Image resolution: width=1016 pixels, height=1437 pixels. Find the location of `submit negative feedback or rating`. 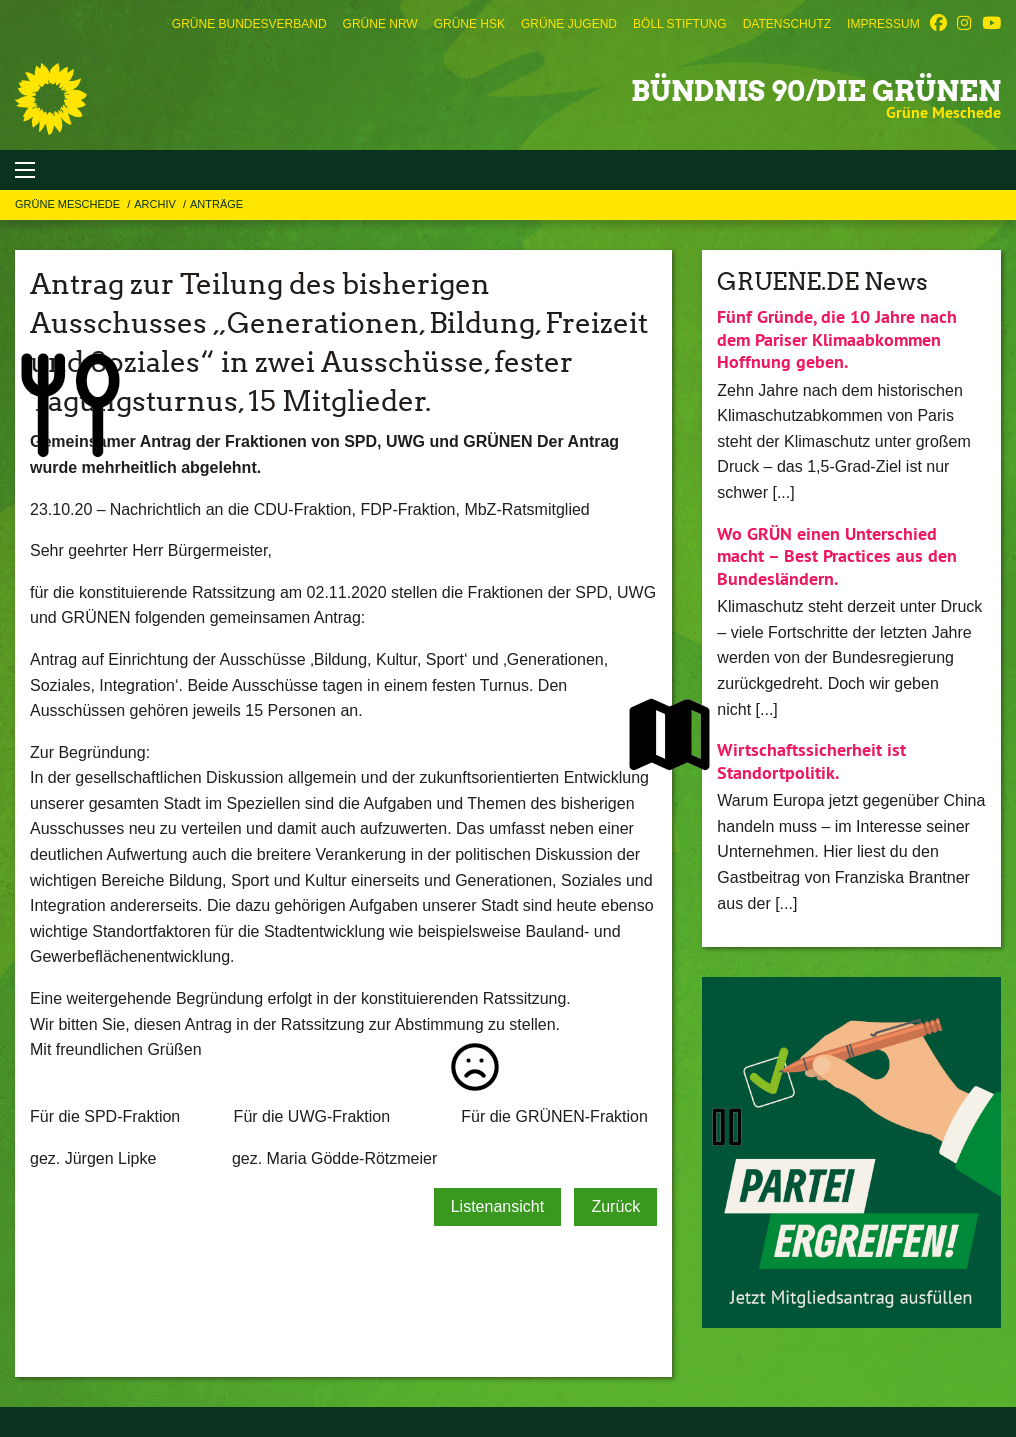

submit negative feedback or rating is located at coordinates (475, 1067).